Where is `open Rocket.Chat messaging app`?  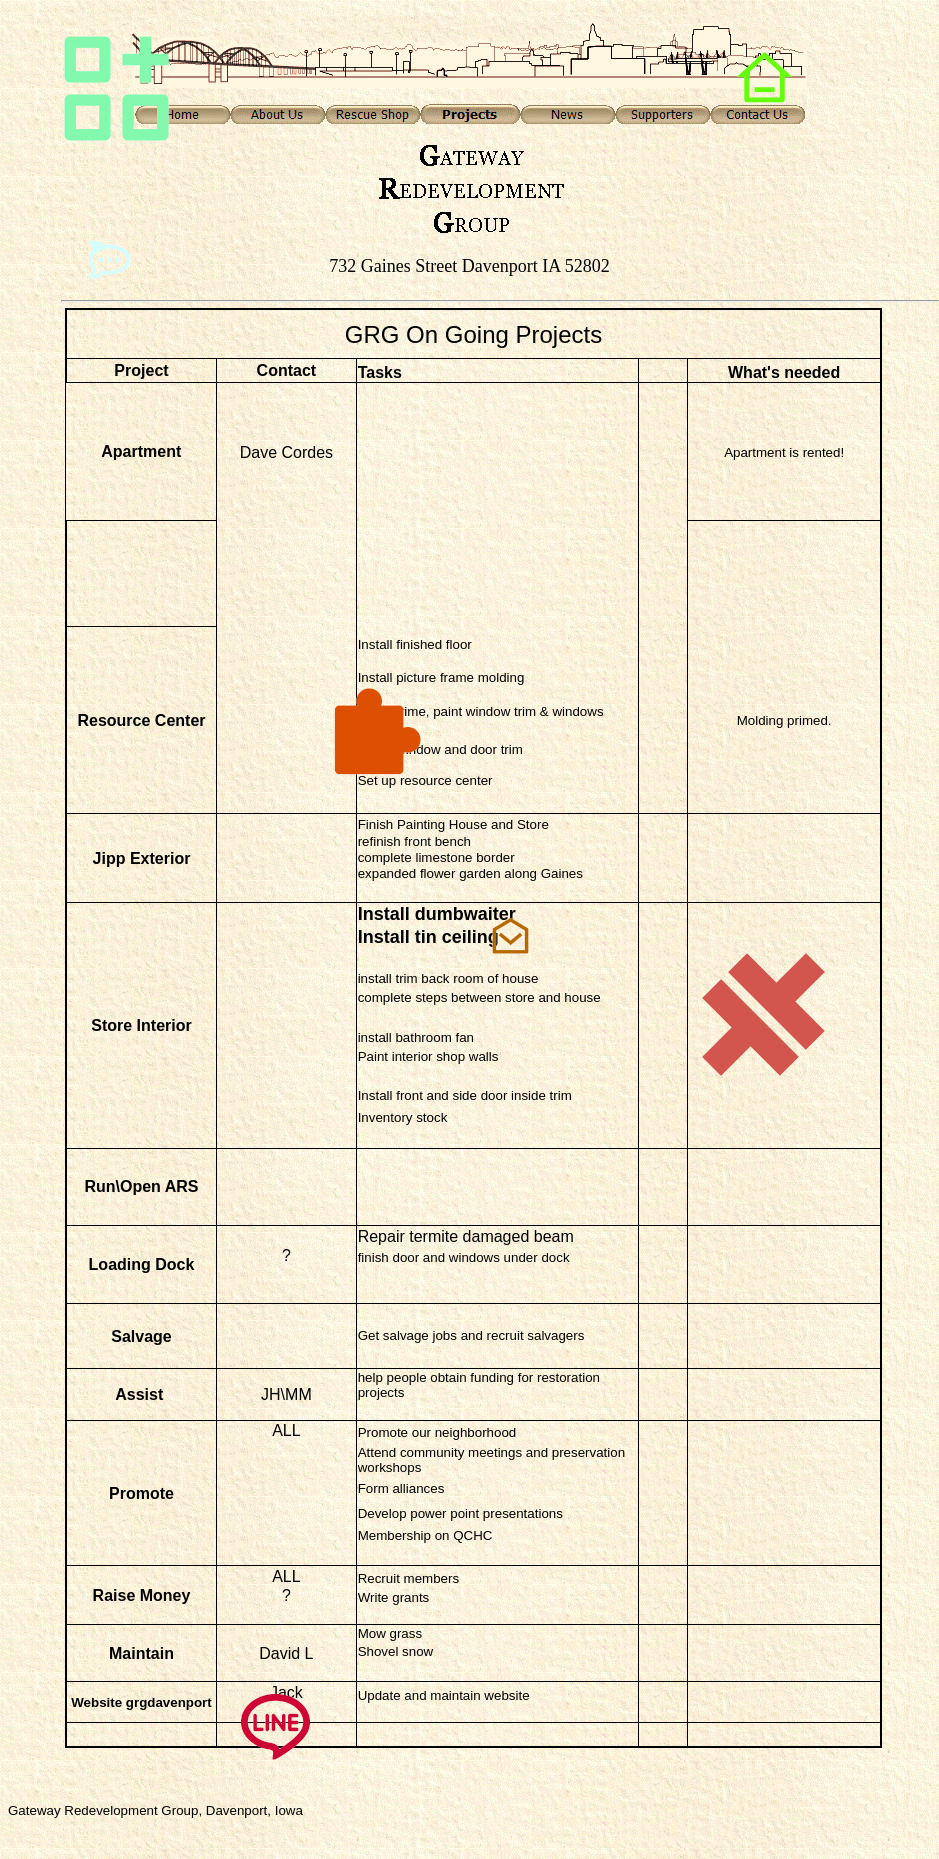
open Rocket.Chat messaging app is located at coordinates (109, 259).